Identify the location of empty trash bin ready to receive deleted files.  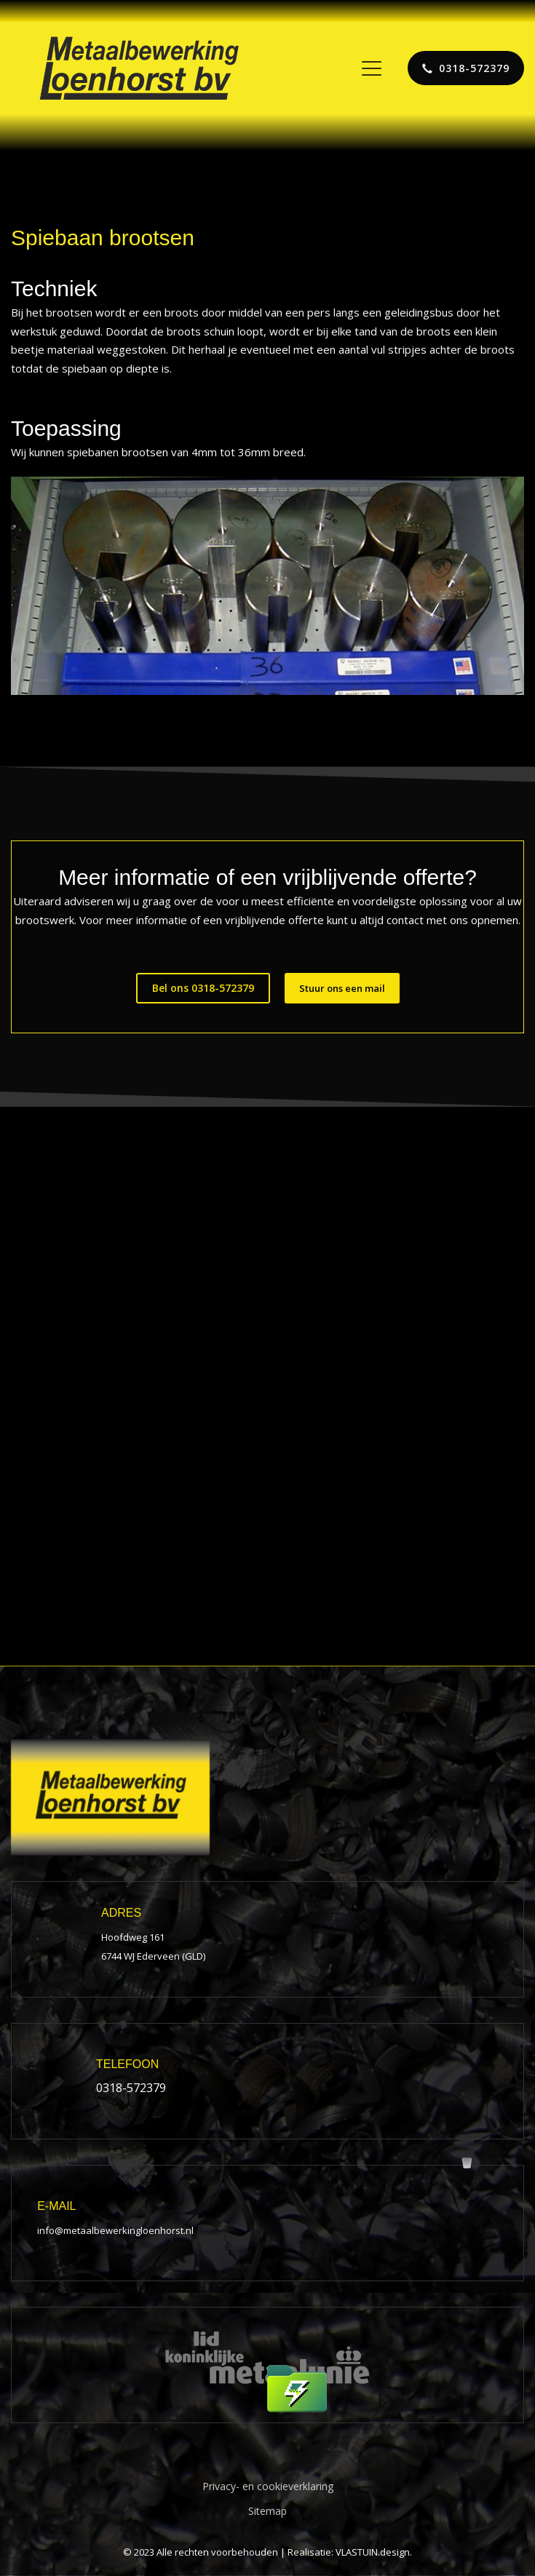
(467, 2163).